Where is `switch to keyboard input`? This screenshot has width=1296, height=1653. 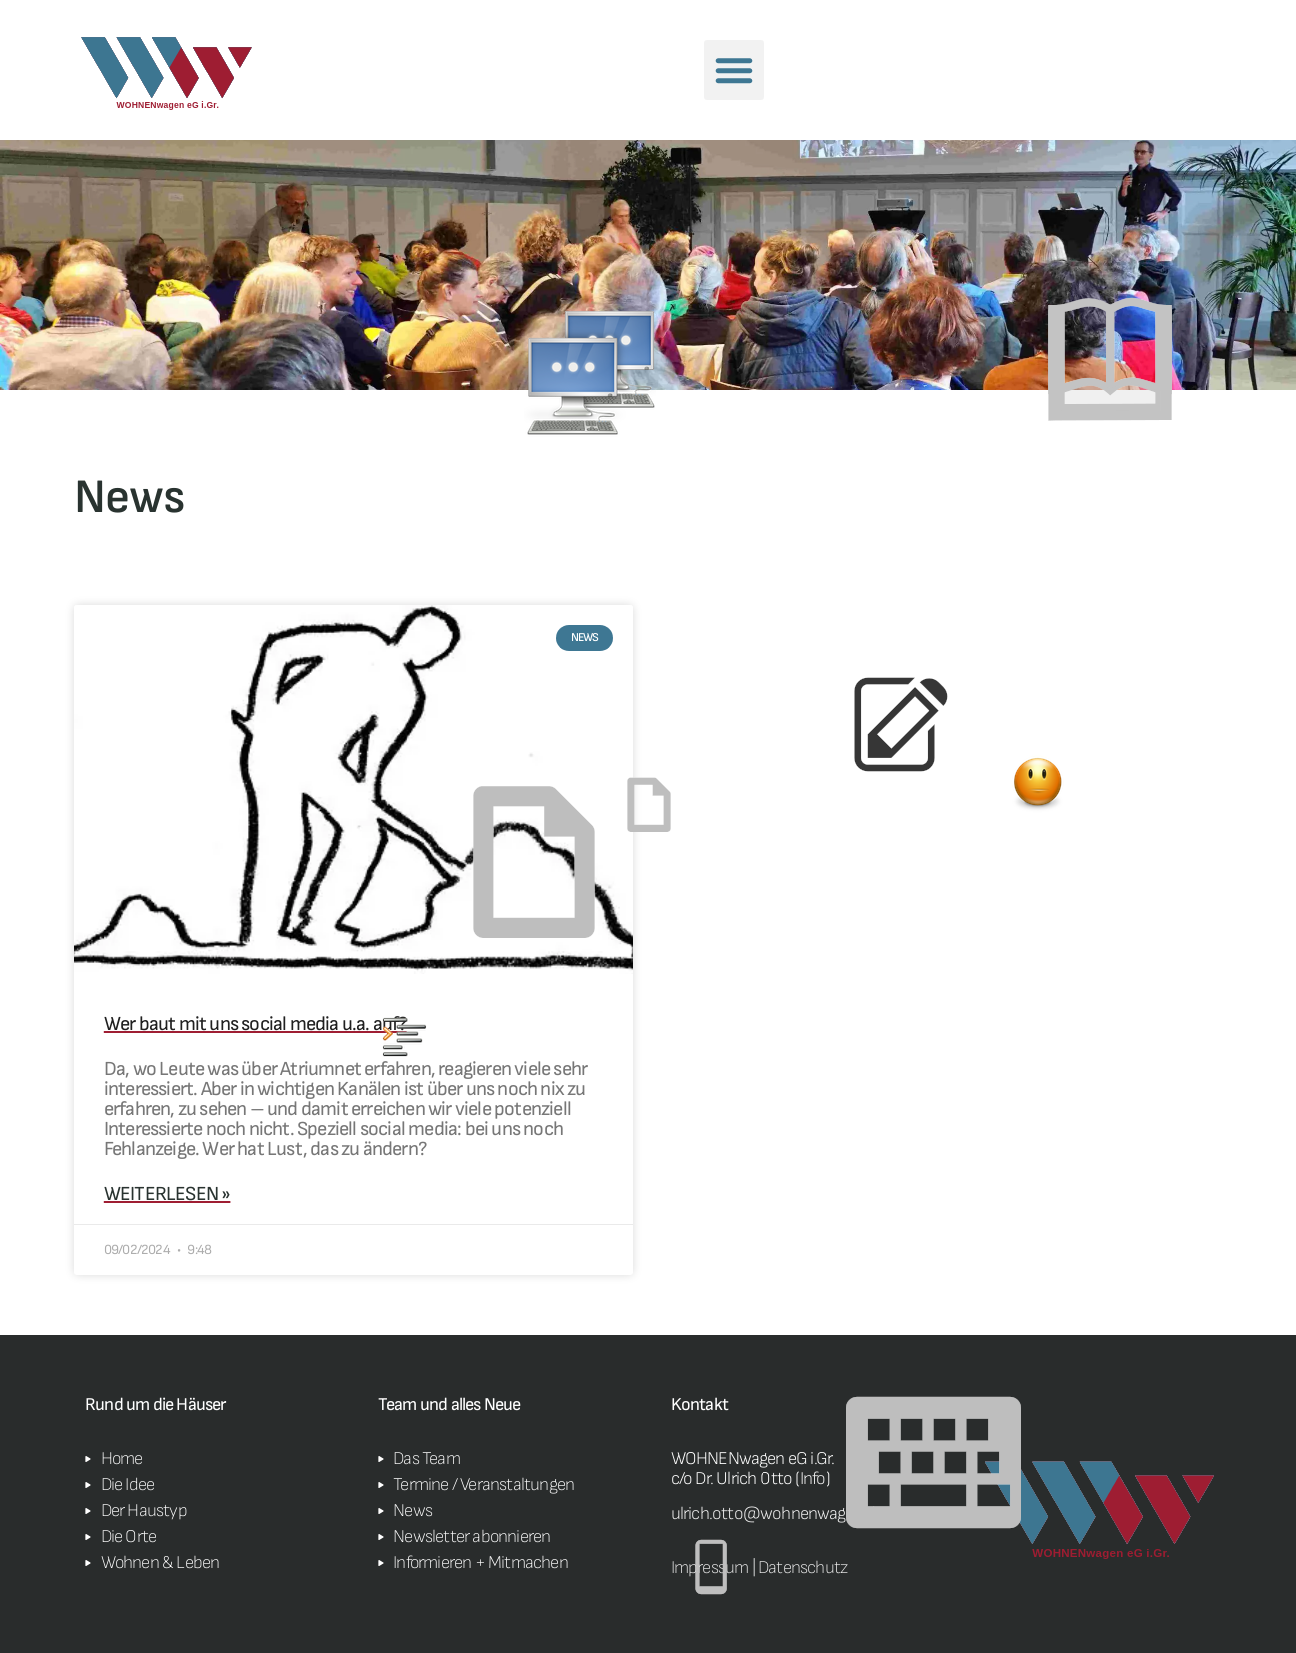
switch to keyboard input is located at coordinates (933, 1462).